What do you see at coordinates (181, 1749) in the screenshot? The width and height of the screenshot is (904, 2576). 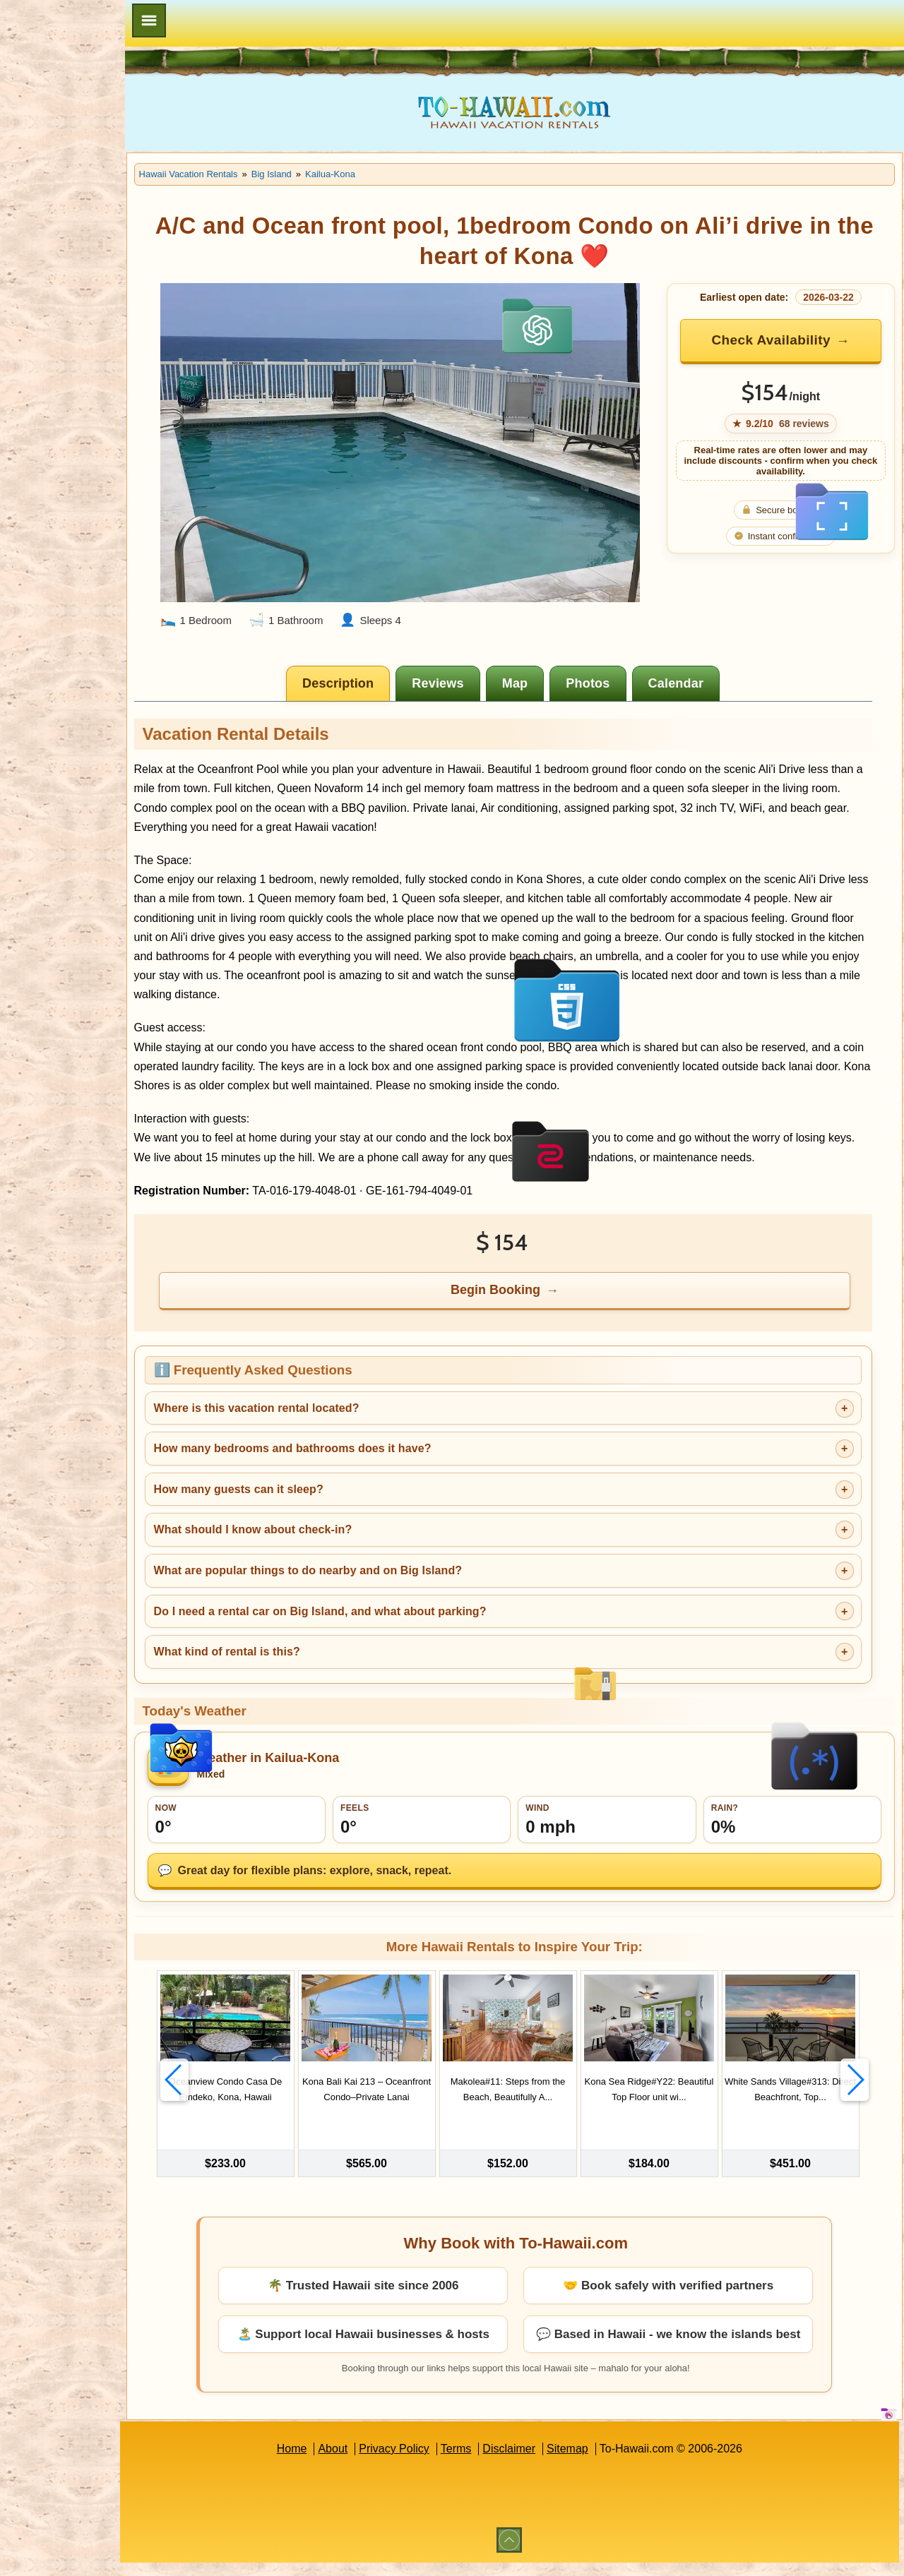 I see `open brawl stars game files folder` at bounding box center [181, 1749].